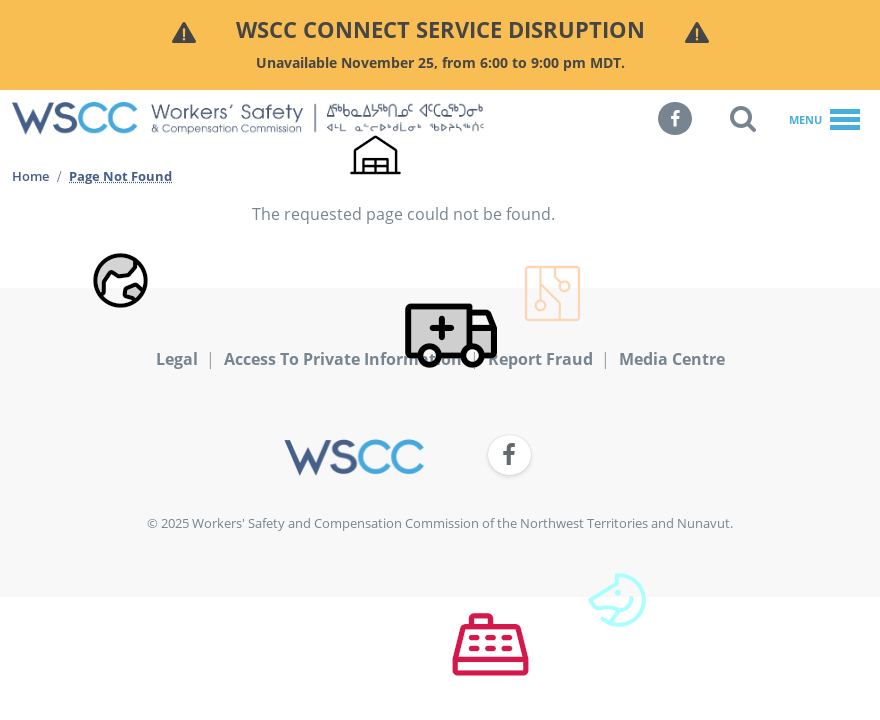  What do you see at coordinates (619, 600) in the screenshot?
I see `access equestrian or horse-related content` at bounding box center [619, 600].